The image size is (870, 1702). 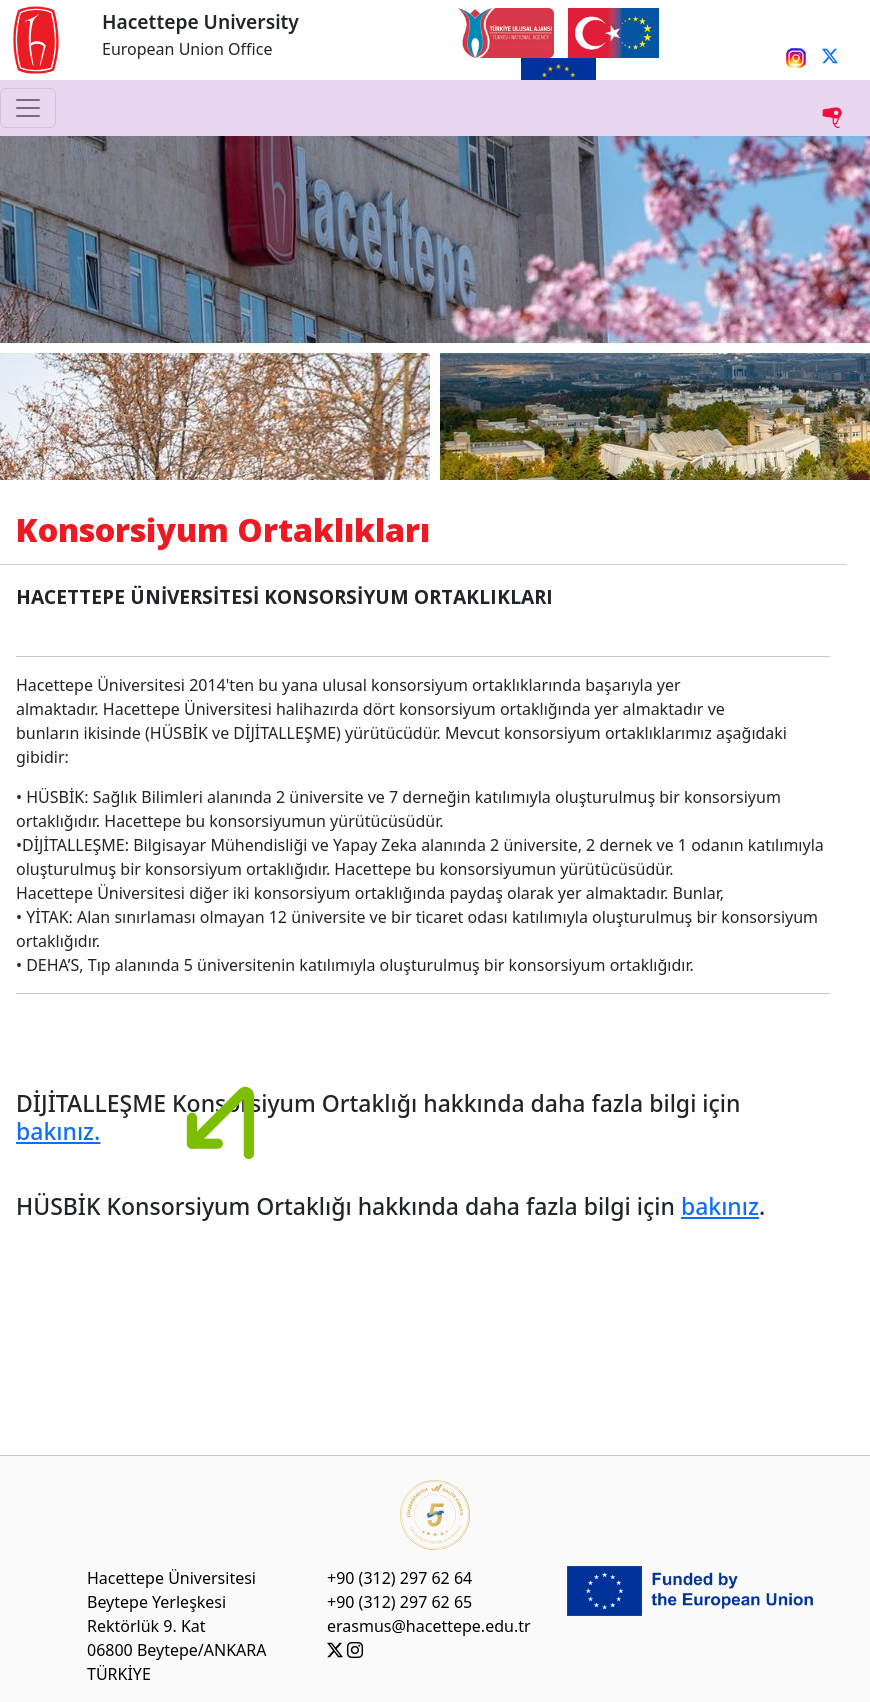 I want to click on access hair styling or beauty tools, so click(x=832, y=116).